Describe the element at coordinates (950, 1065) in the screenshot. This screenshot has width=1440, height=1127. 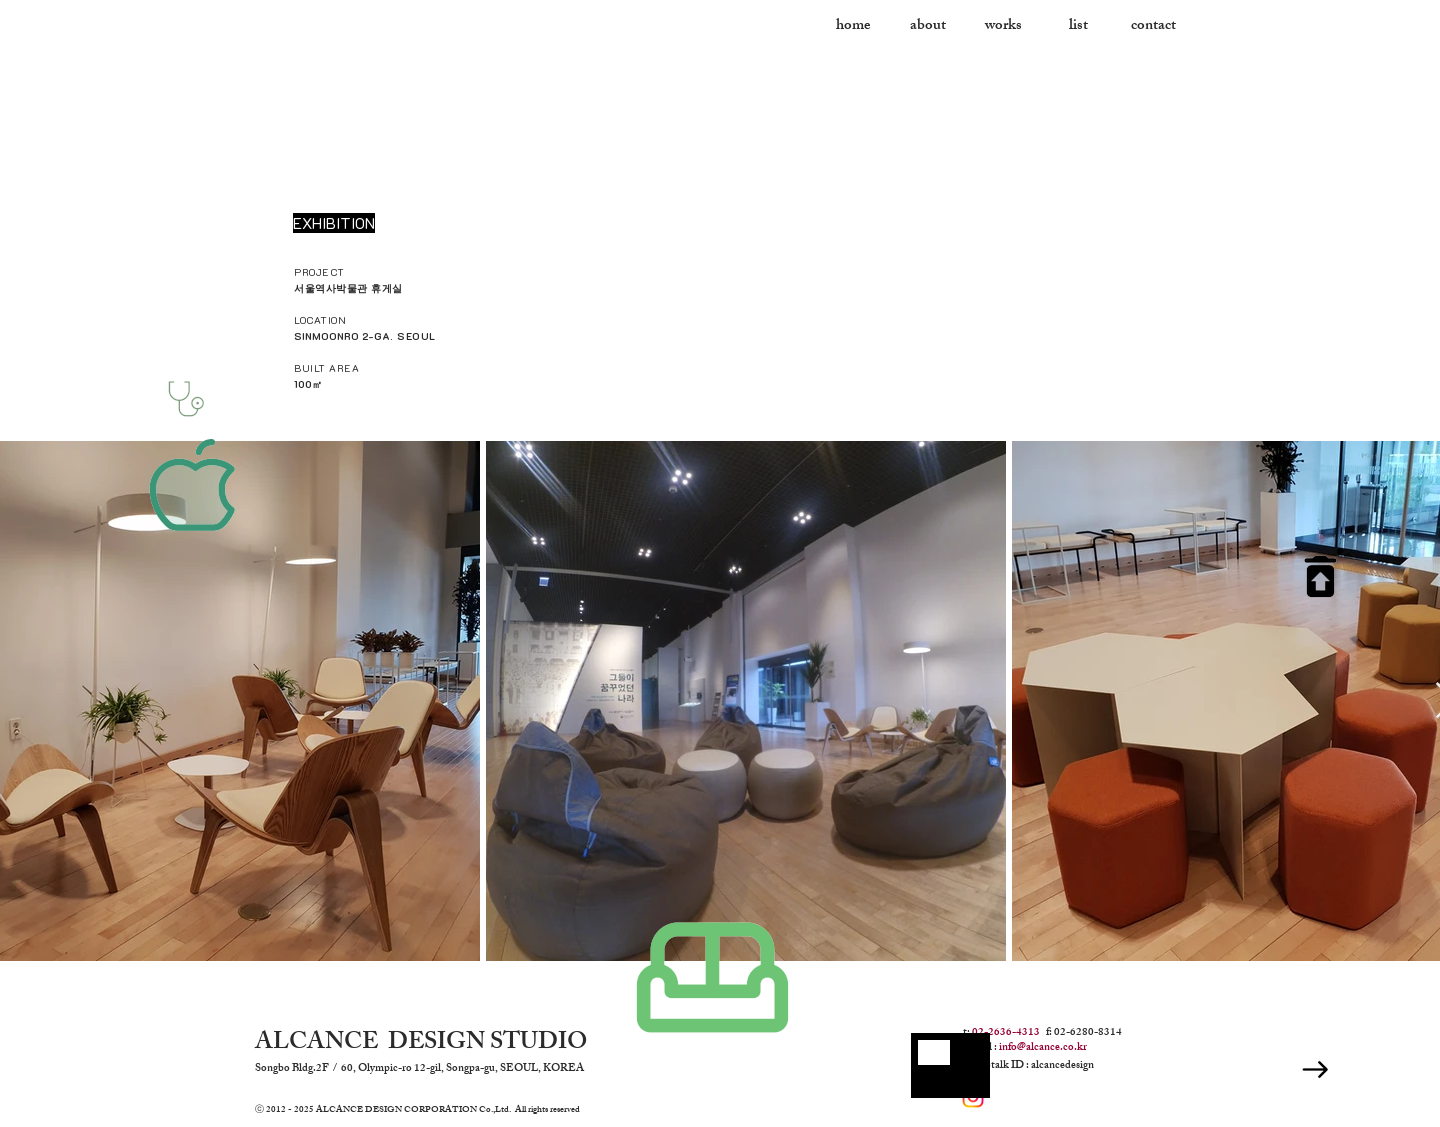
I see `view featured video content` at that location.